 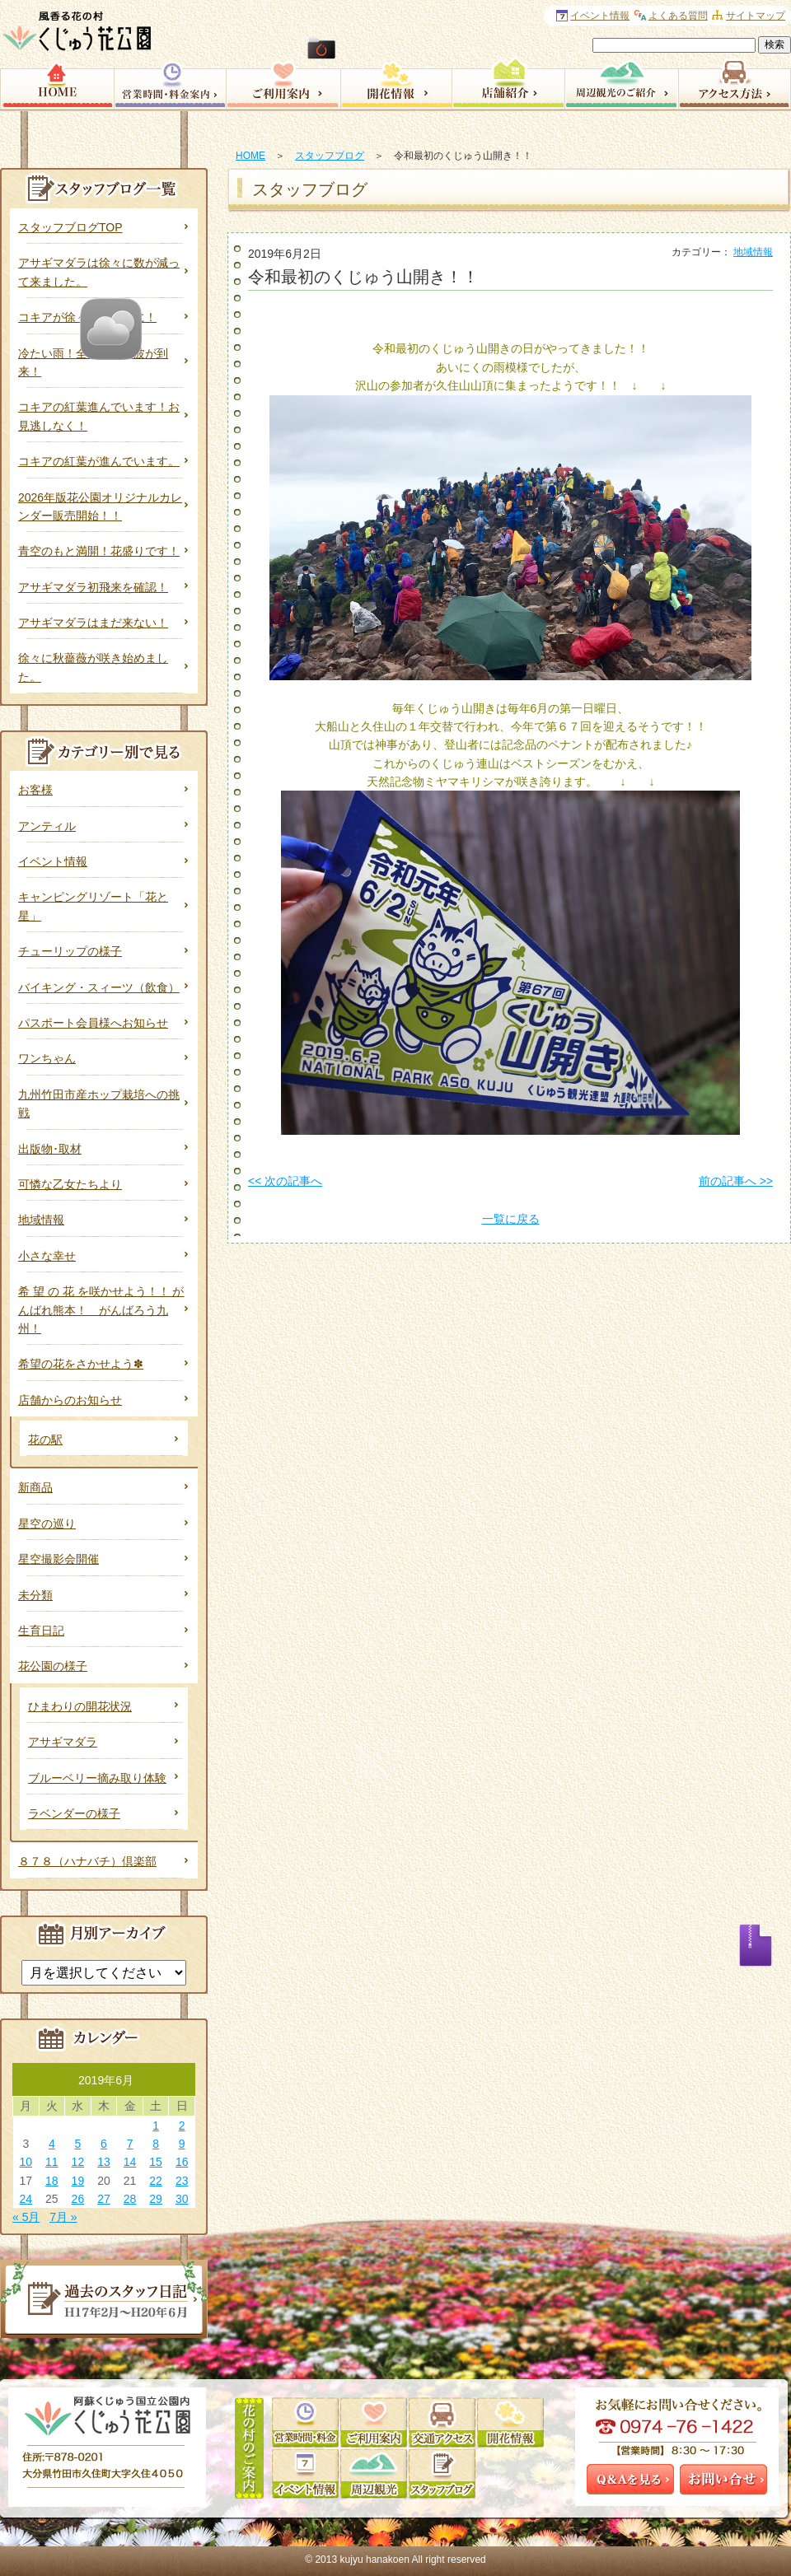 I want to click on open the weather app, so click(x=110, y=329).